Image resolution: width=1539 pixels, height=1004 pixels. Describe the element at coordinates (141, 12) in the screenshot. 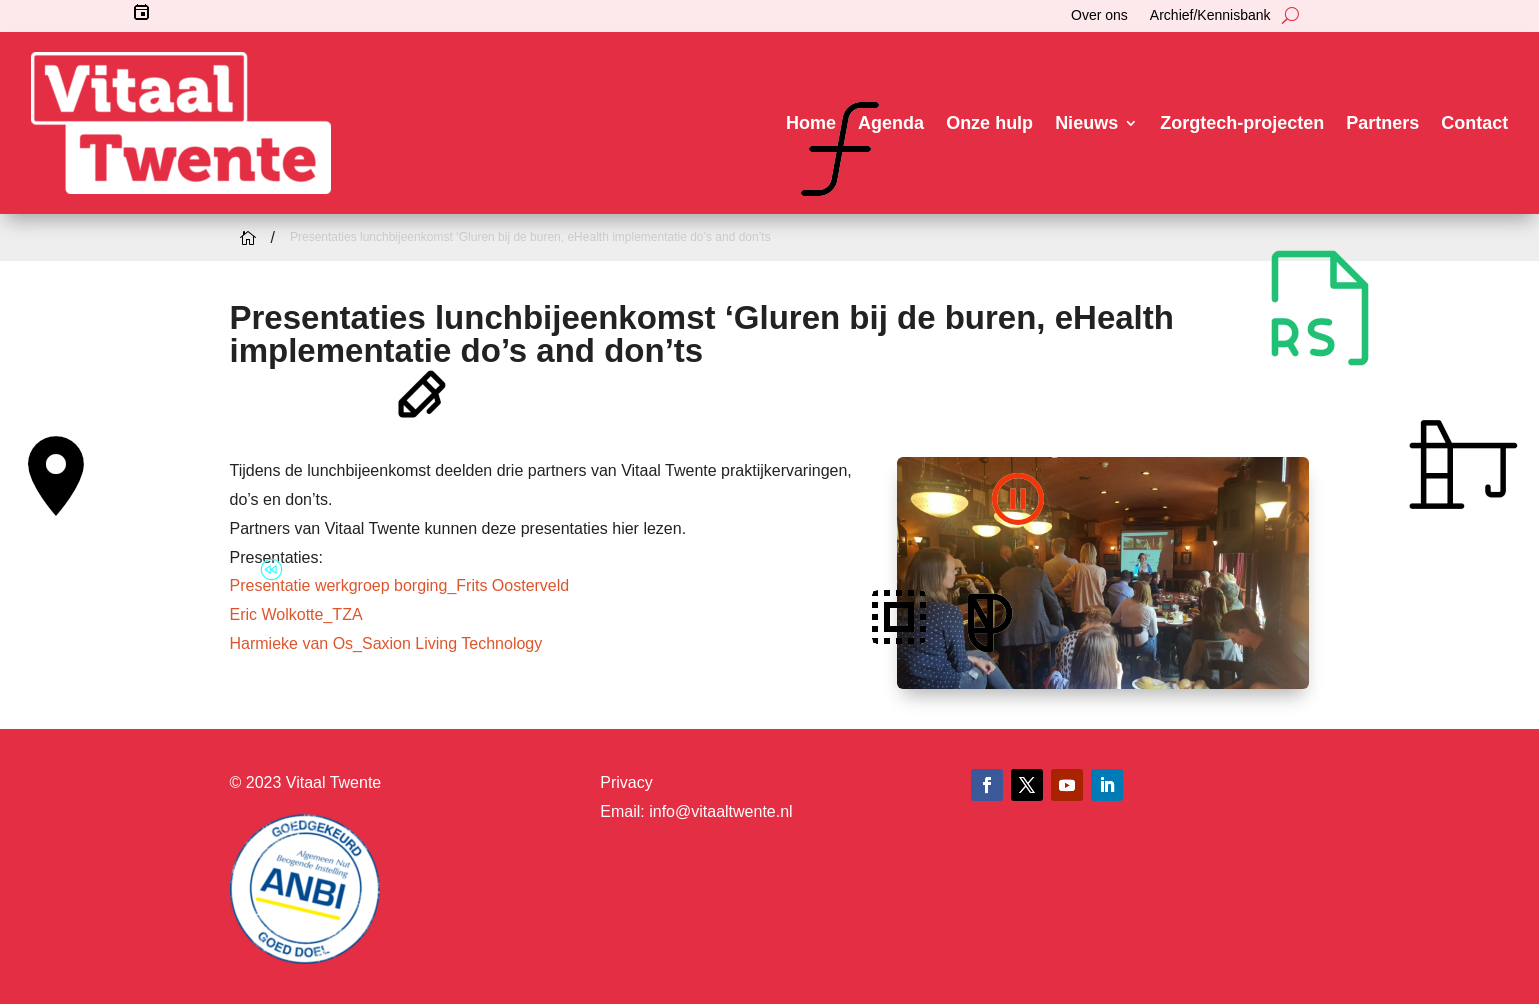

I see `add a calendar event` at that location.